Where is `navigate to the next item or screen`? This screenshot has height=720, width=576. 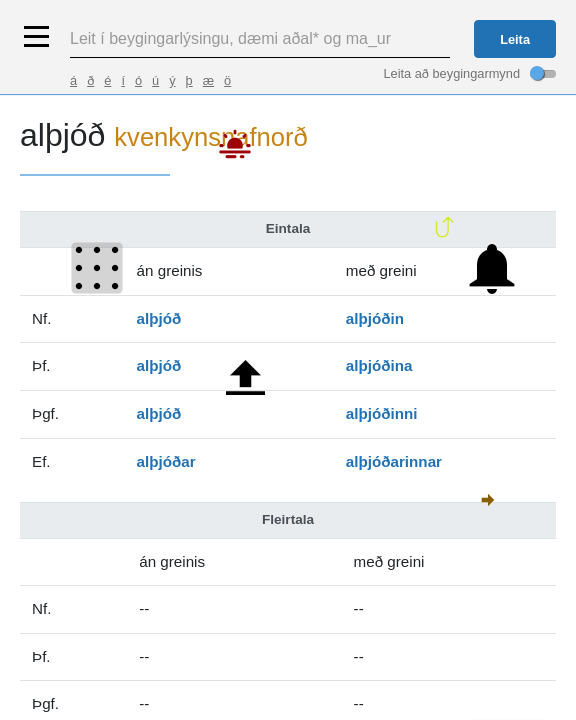 navigate to the next item or screen is located at coordinates (488, 500).